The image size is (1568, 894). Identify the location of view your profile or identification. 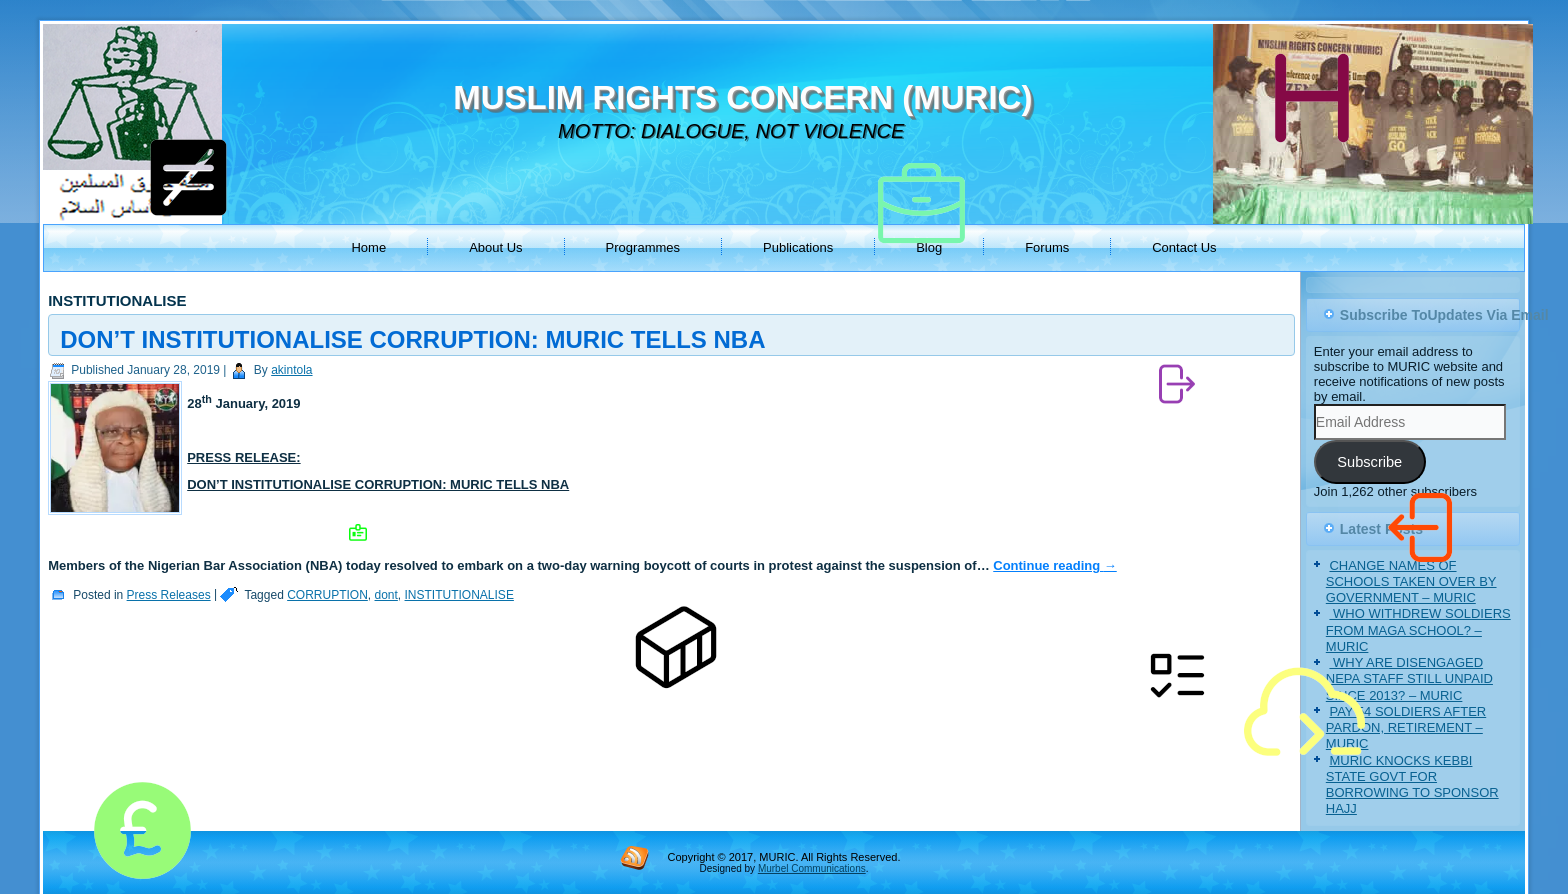
(358, 533).